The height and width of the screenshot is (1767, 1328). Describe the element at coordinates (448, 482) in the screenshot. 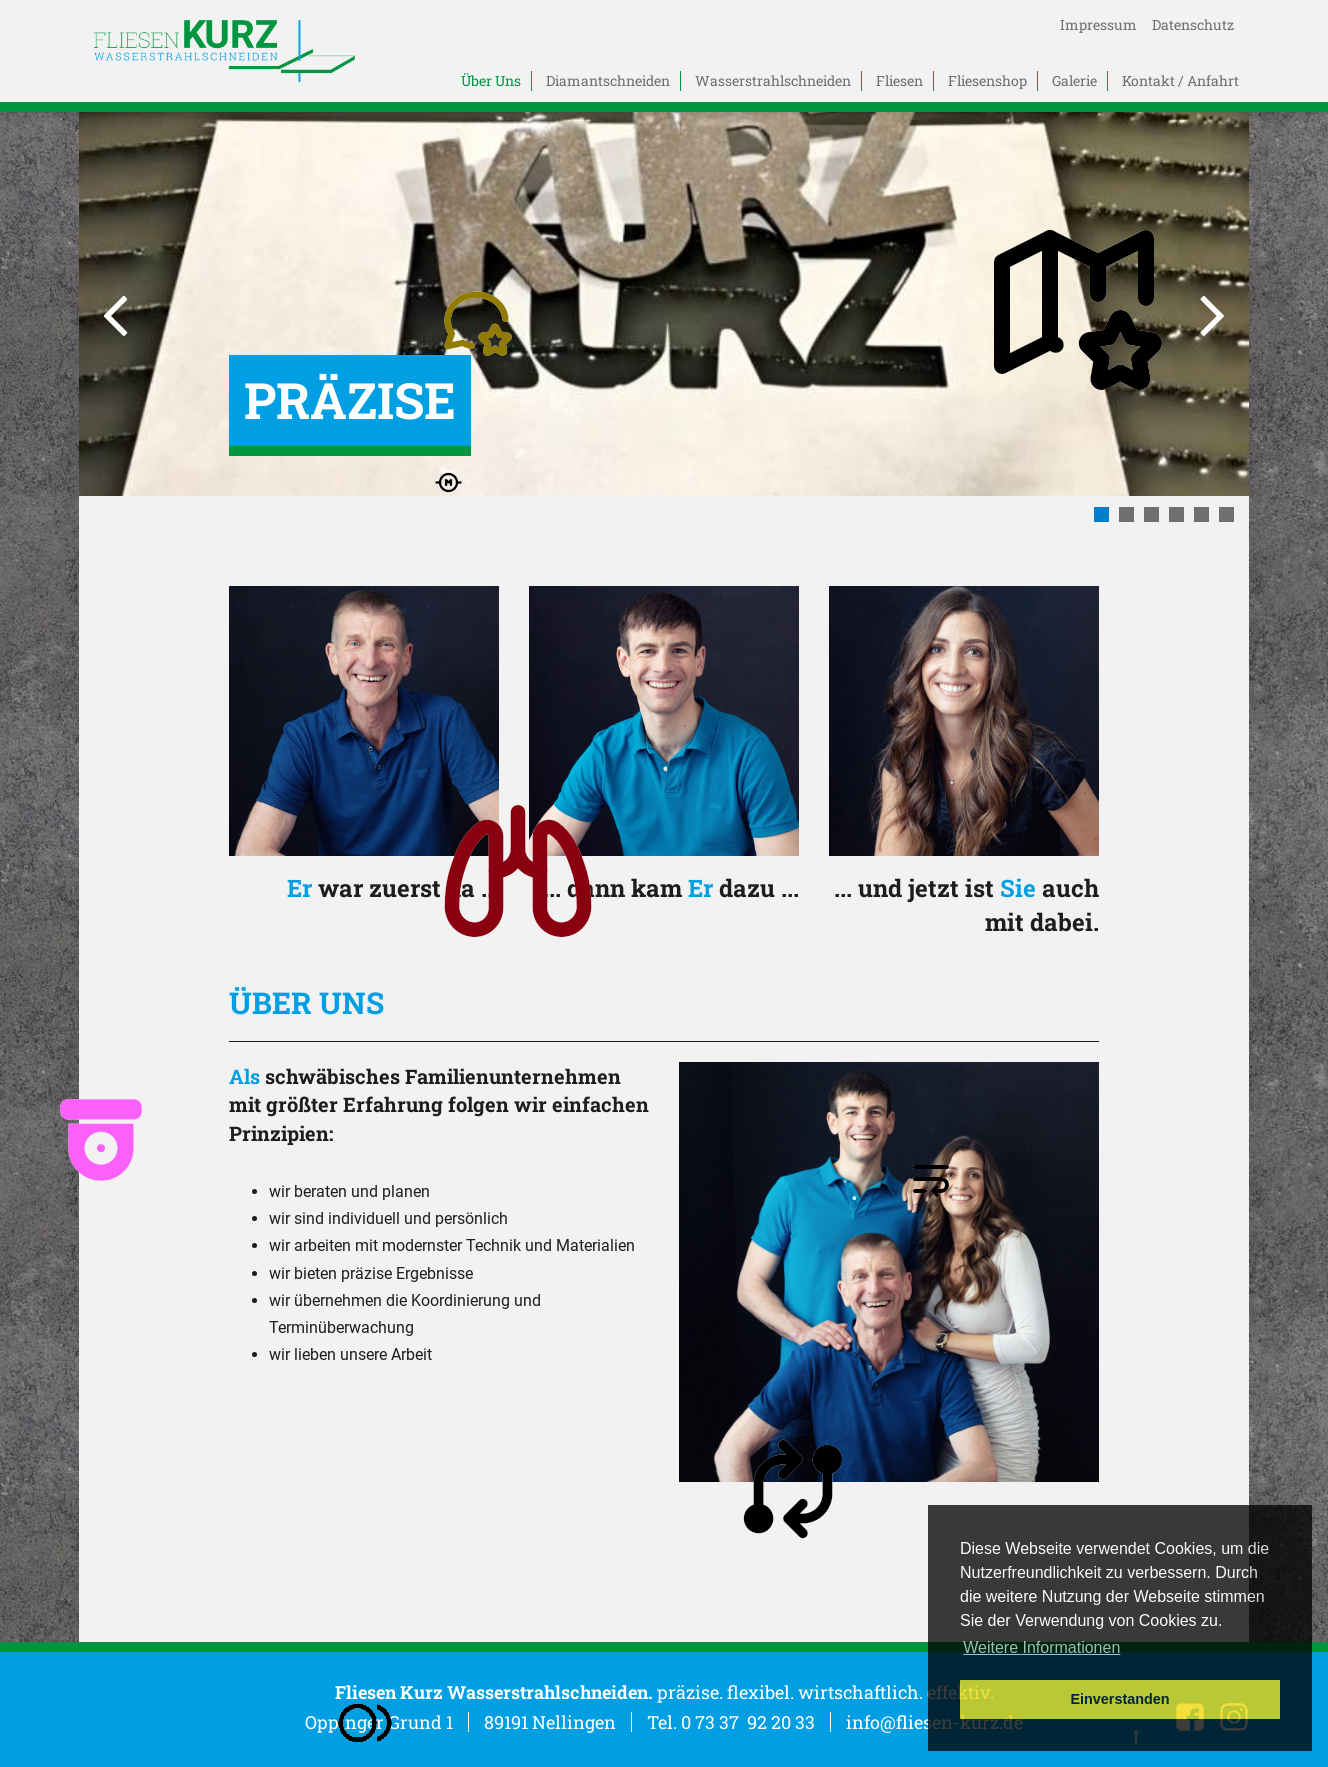

I see `represents a motor component in a circuit diagram` at that location.